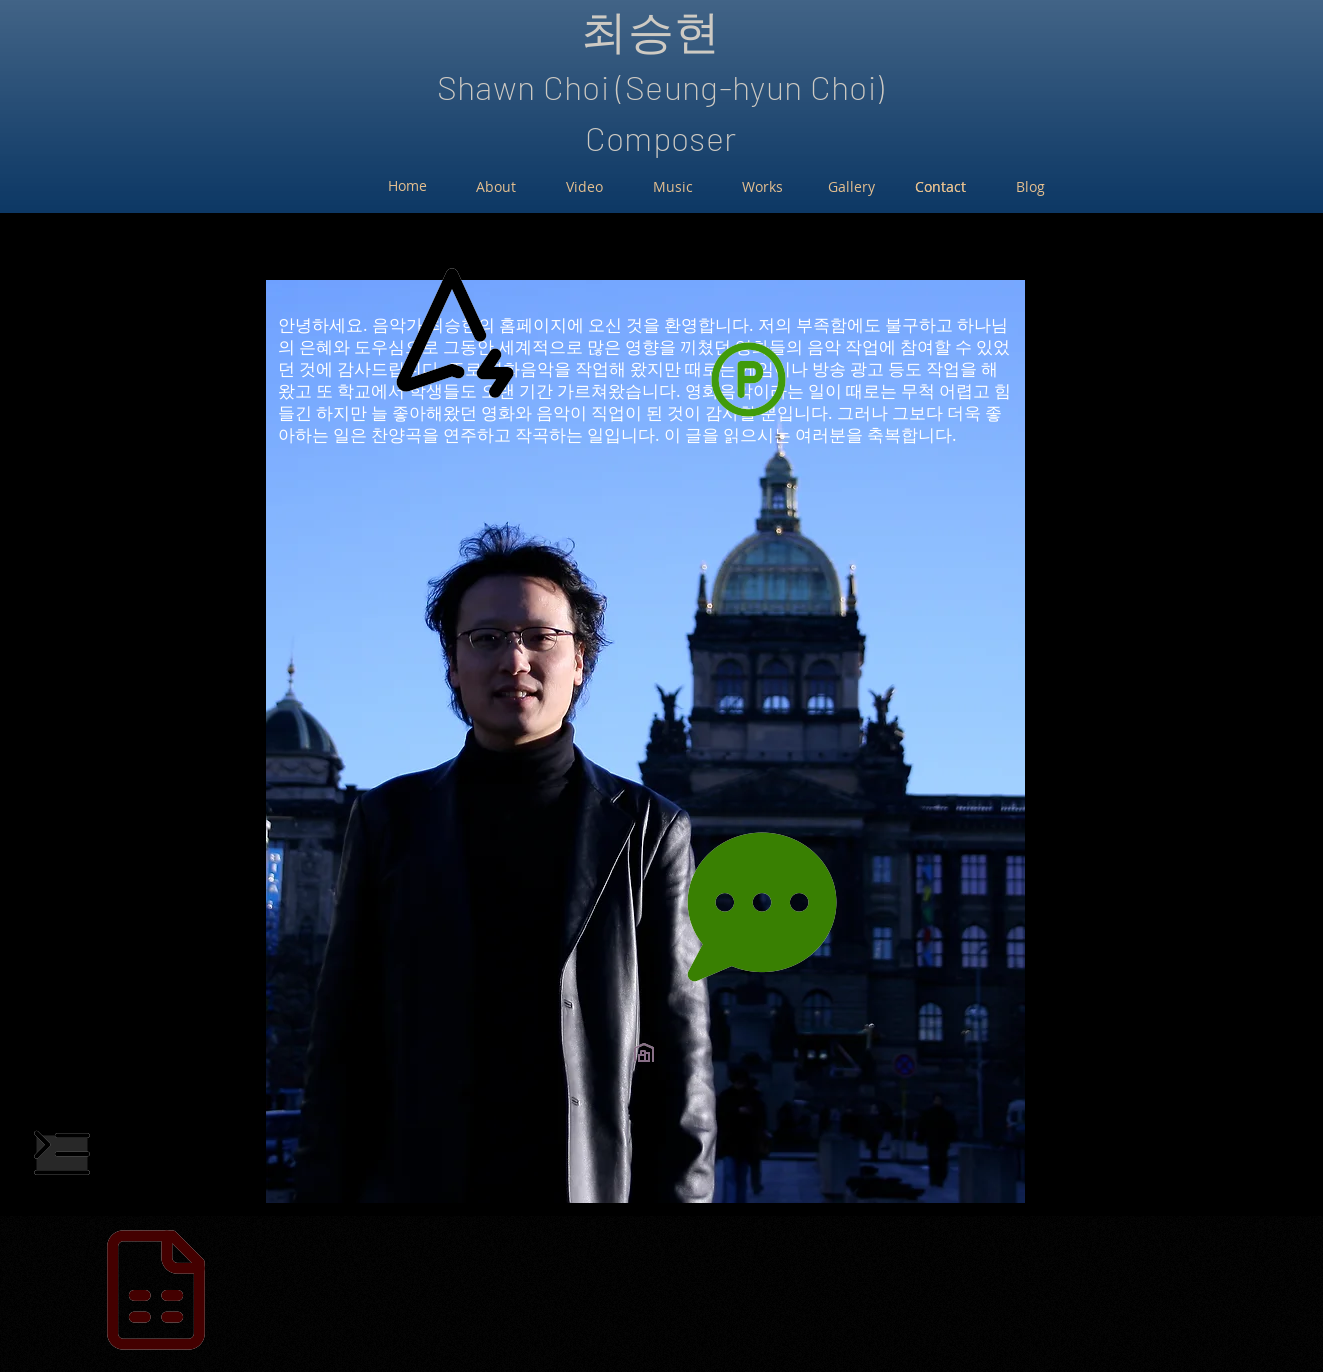  Describe the element at coordinates (748, 379) in the screenshot. I see `find nearby parking locations` at that location.